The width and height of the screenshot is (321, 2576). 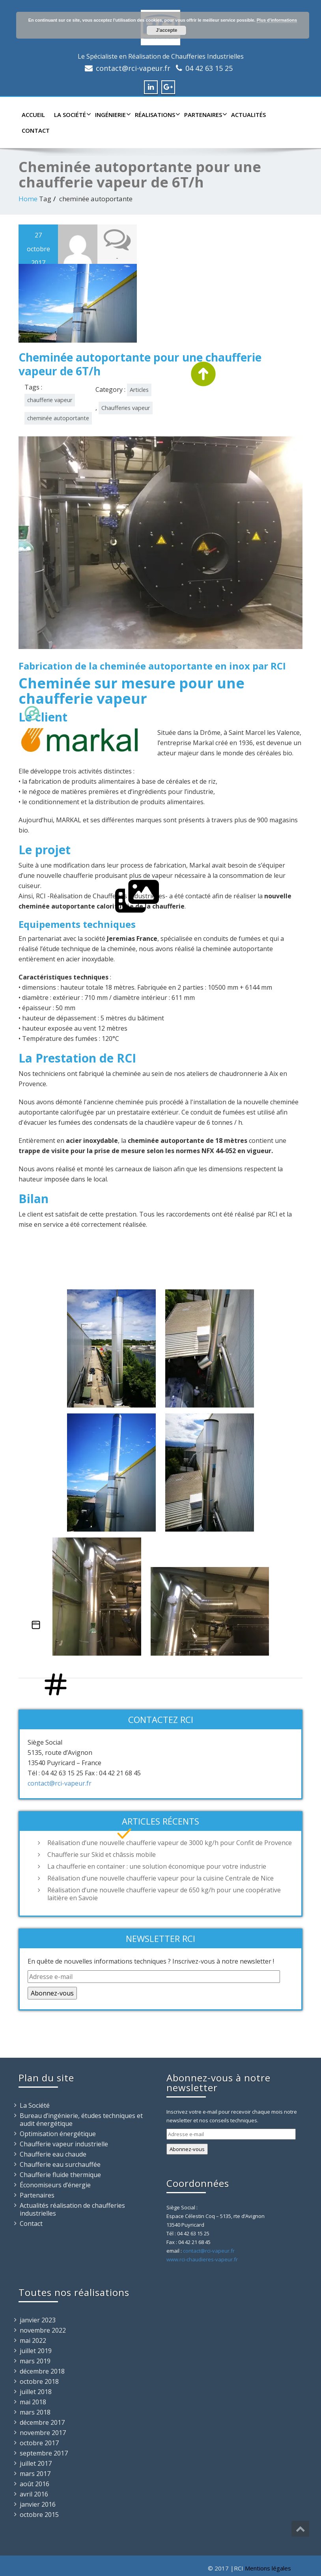 What do you see at coordinates (36, 1625) in the screenshot?
I see `open web browser` at bounding box center [36, 1625].